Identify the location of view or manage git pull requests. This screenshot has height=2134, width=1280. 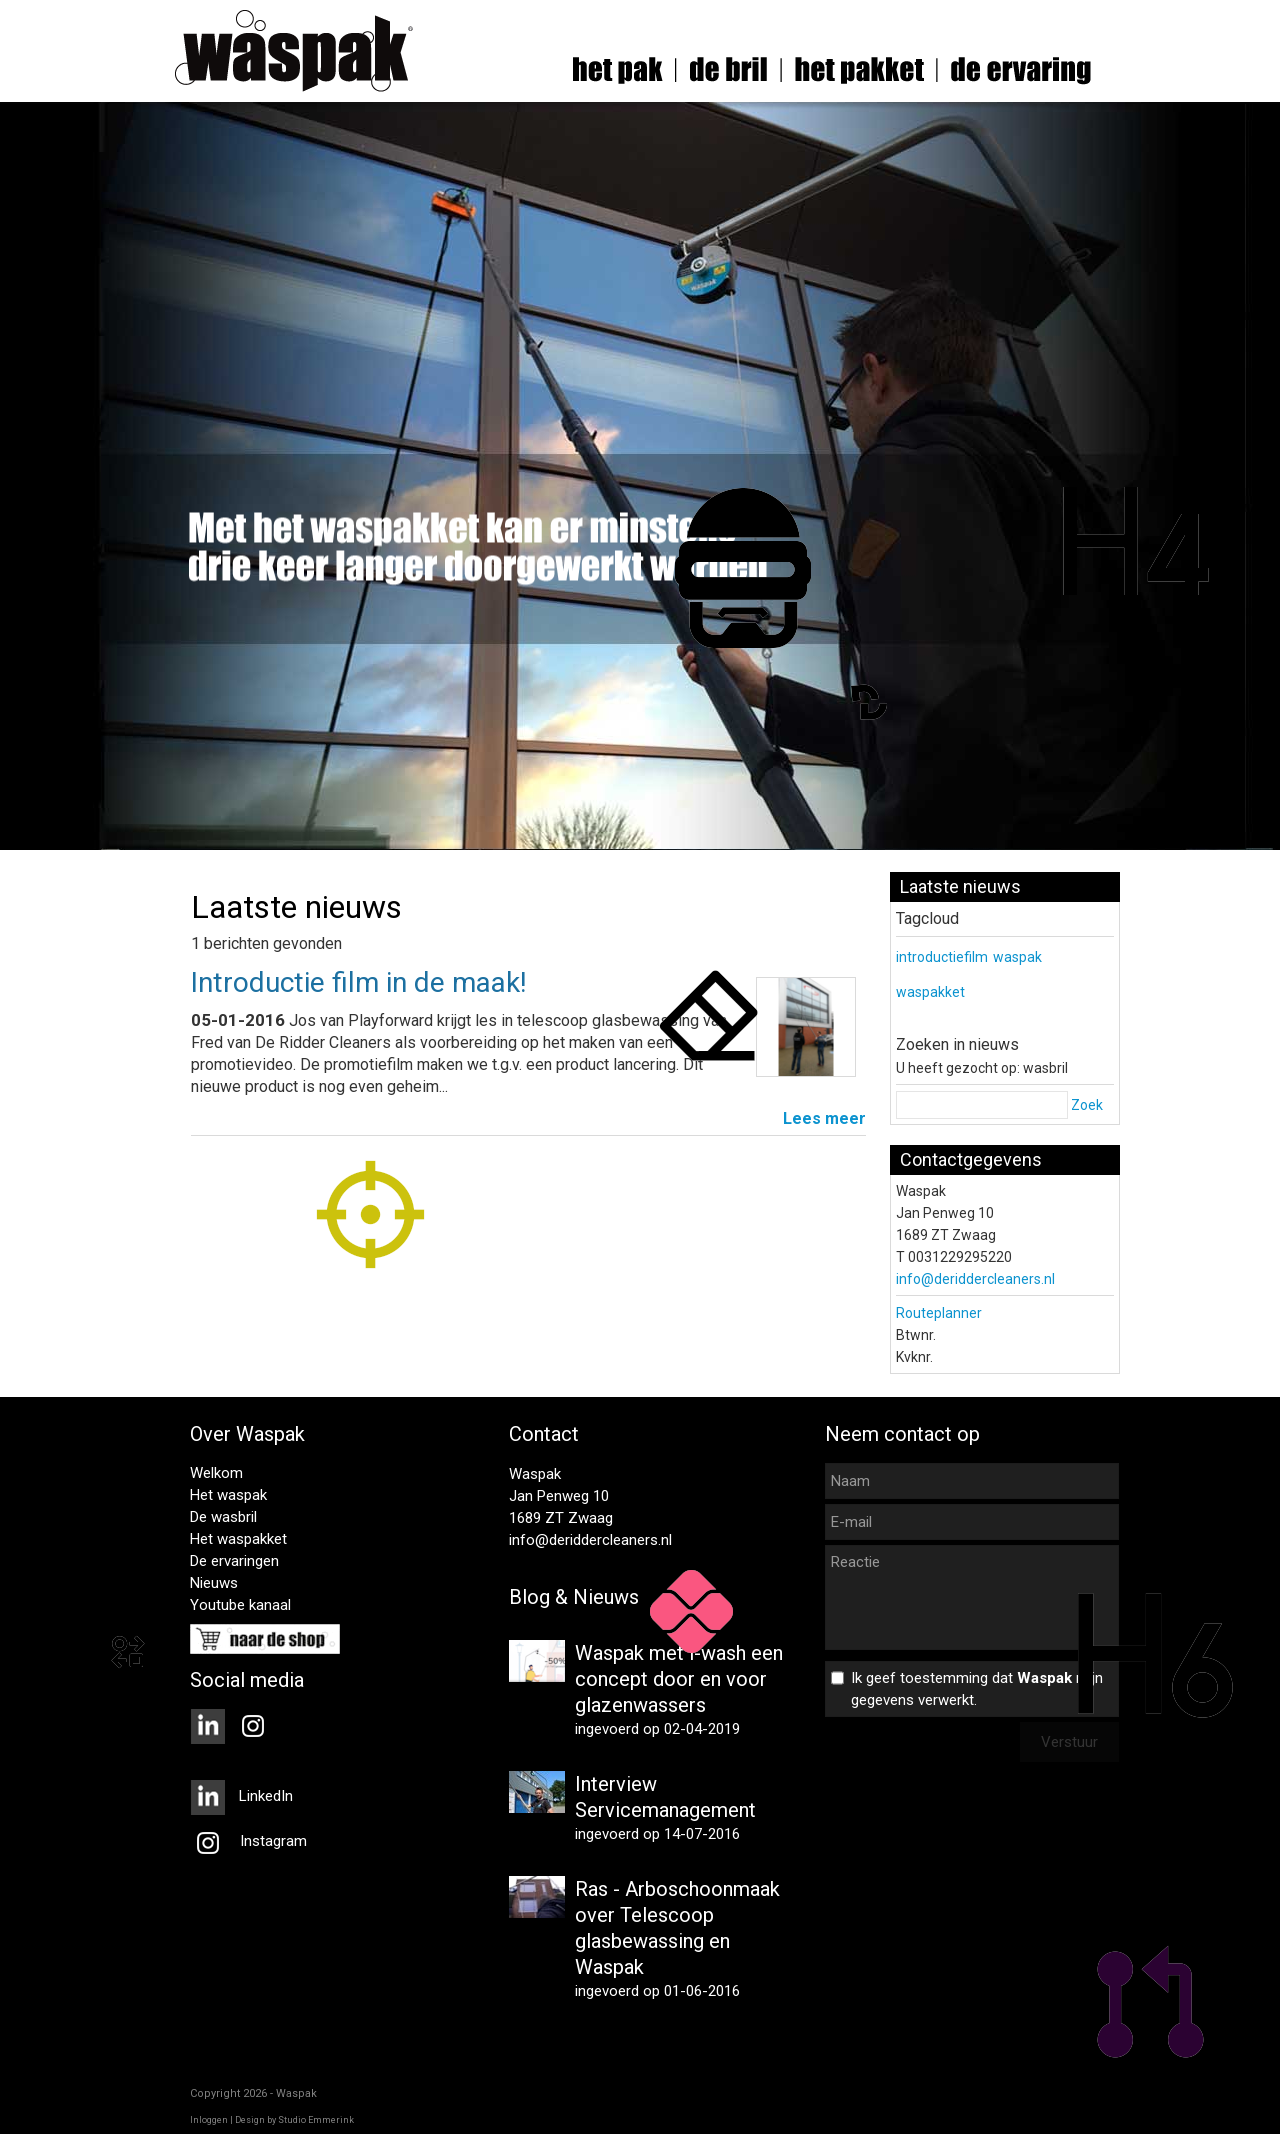
(1150, 2004).